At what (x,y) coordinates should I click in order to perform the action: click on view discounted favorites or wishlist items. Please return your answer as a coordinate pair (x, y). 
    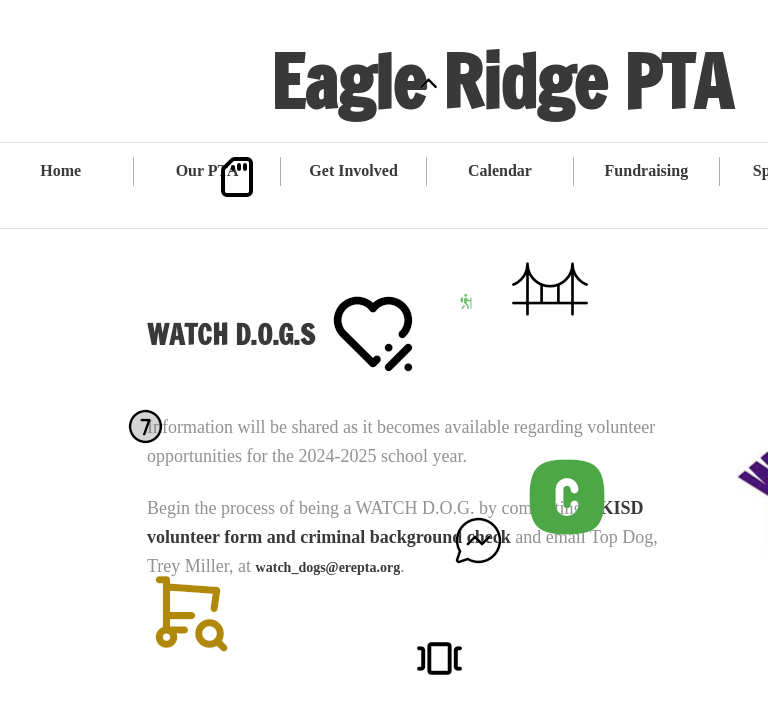
    Looking at the image, I should click on (373, 332).